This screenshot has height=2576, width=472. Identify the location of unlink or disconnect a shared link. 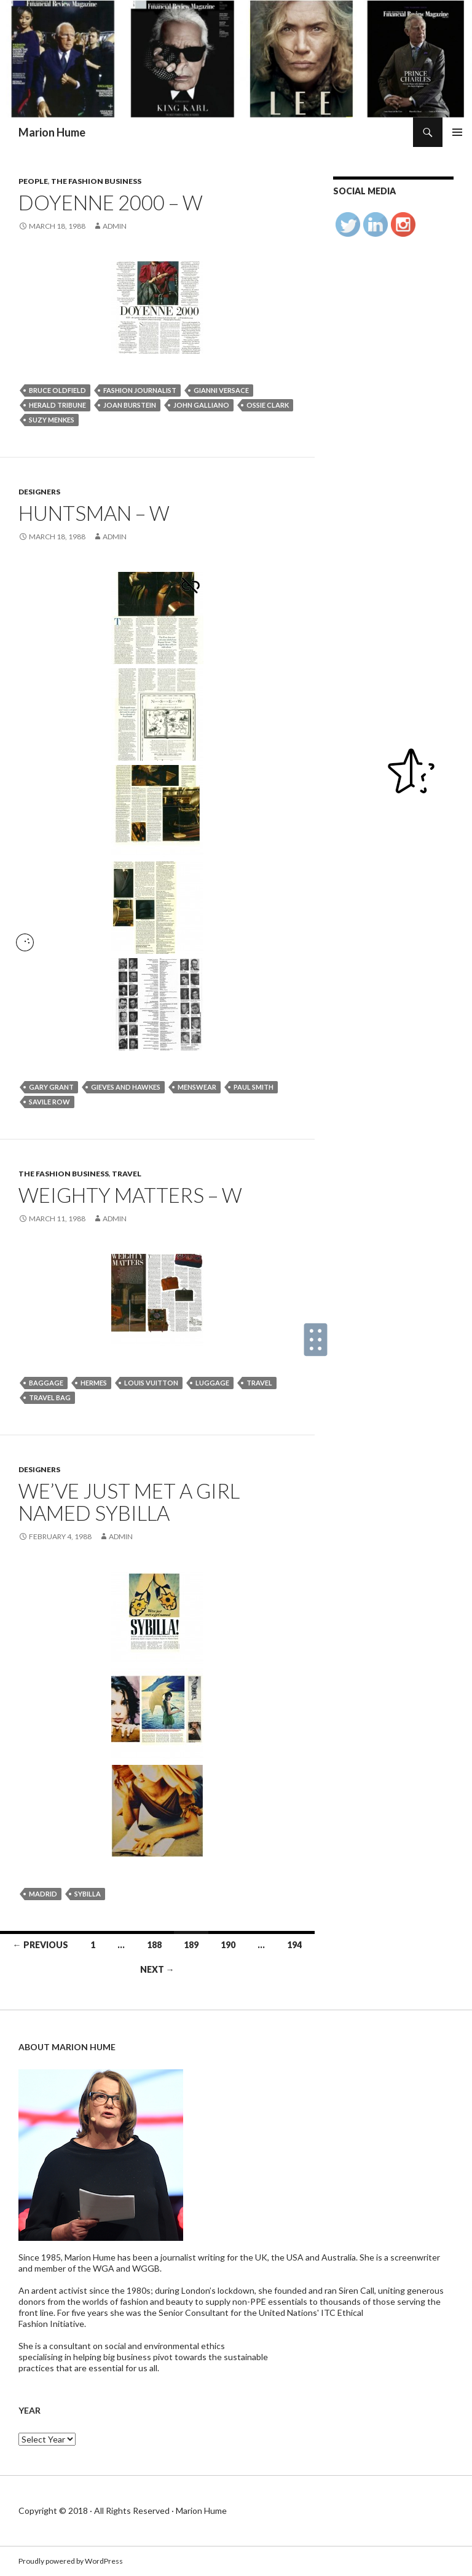
(191, 585).